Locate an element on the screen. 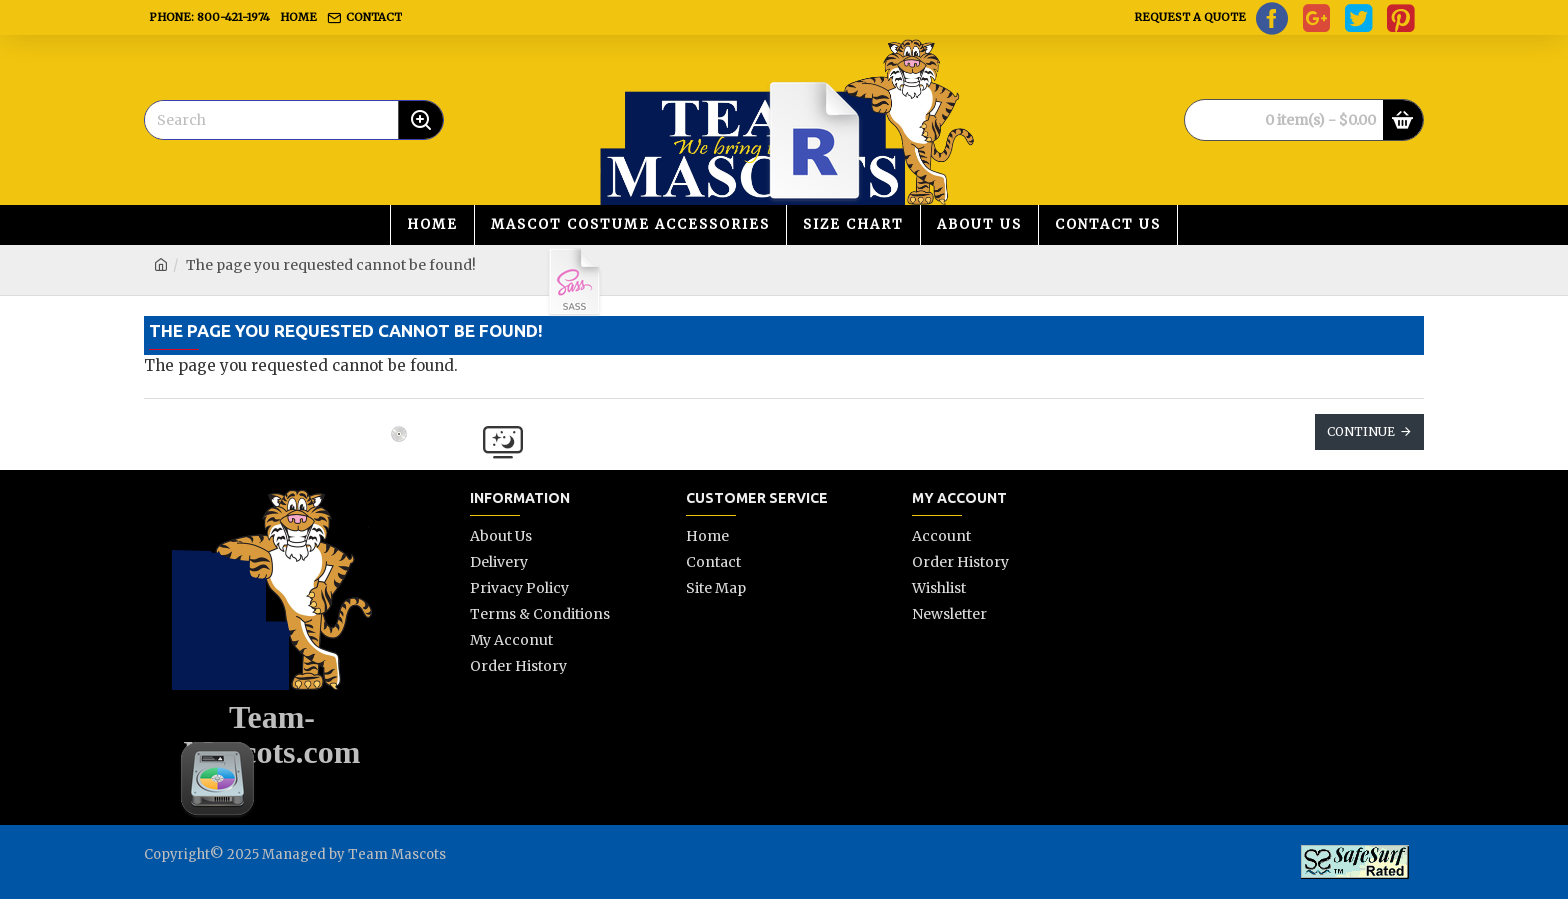 Image resolution: width=1568 pixels, height=899 pixels. open disk usage analyzer is located at coordinates (217, 778).